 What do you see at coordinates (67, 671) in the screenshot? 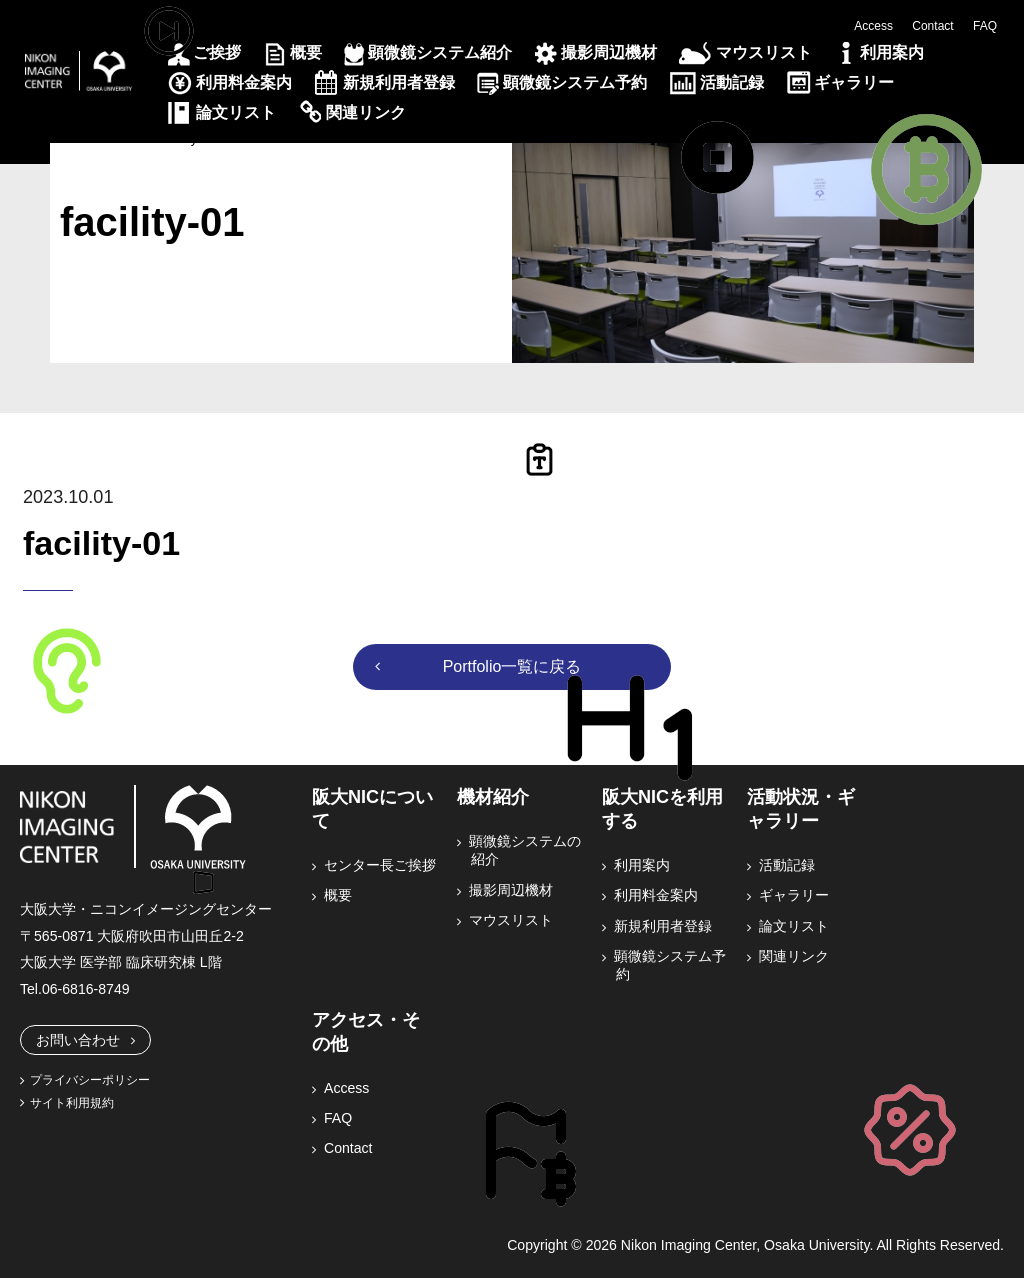
I see `access audio or hearing settings` at bounding box center [67, 671].